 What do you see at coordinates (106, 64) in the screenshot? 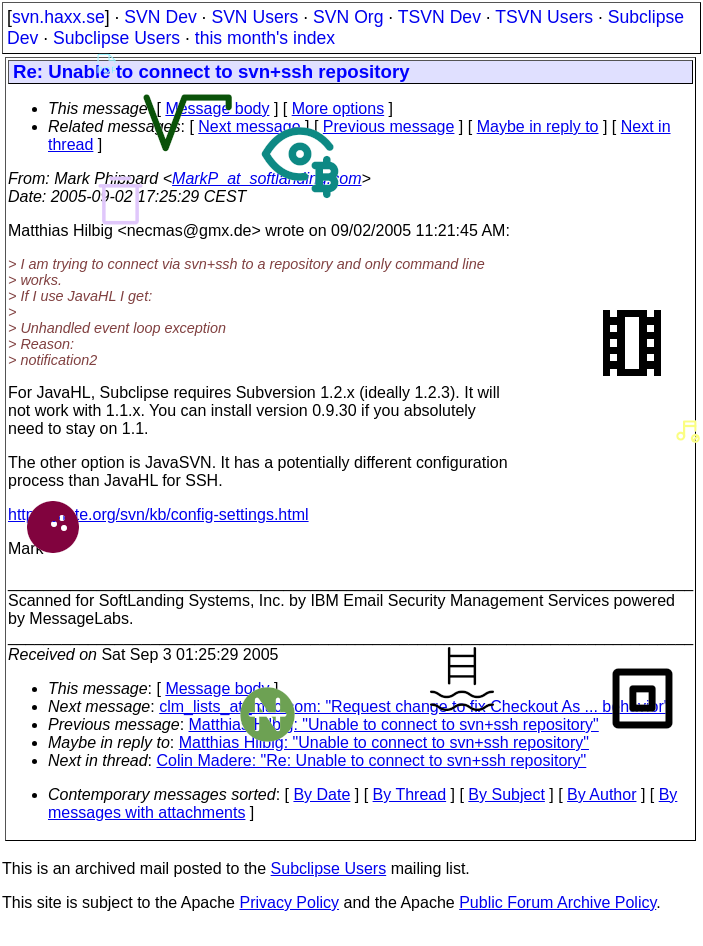
I see `view or open a PDF document` at bounding box center [106, 64].